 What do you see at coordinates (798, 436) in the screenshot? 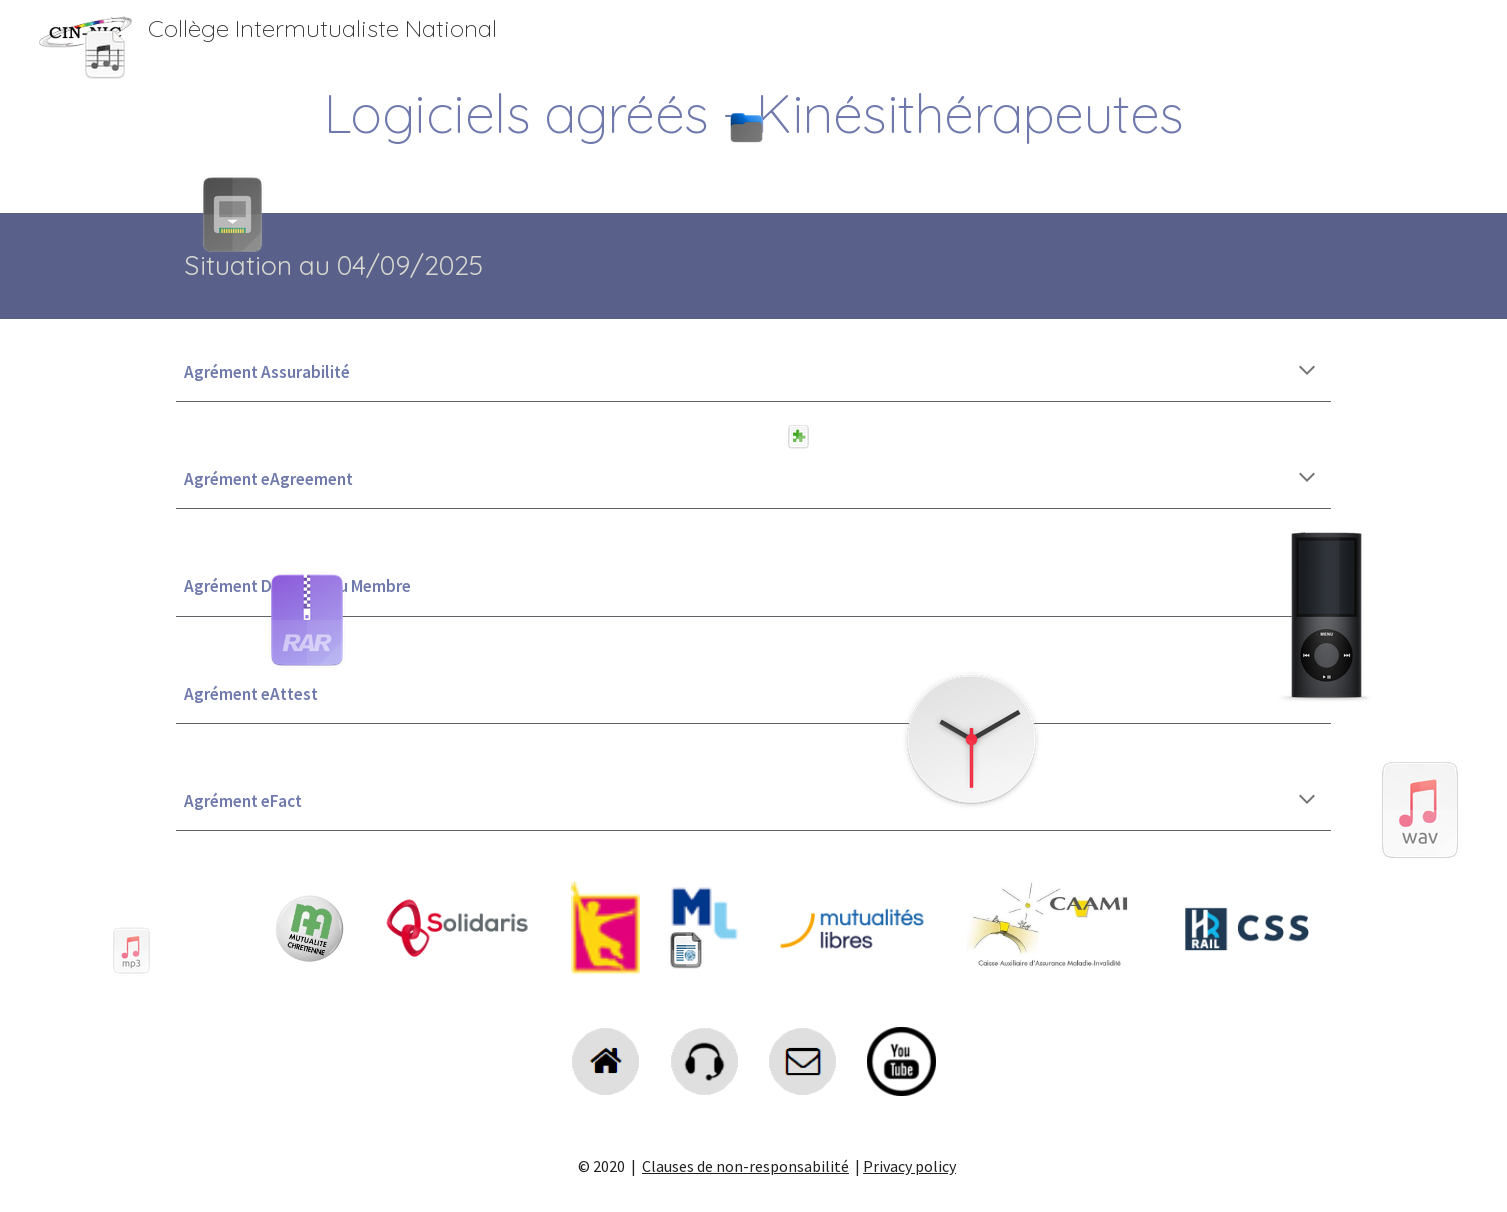
I see `an add-on or plugin file type` at bounding box center [798, 436].